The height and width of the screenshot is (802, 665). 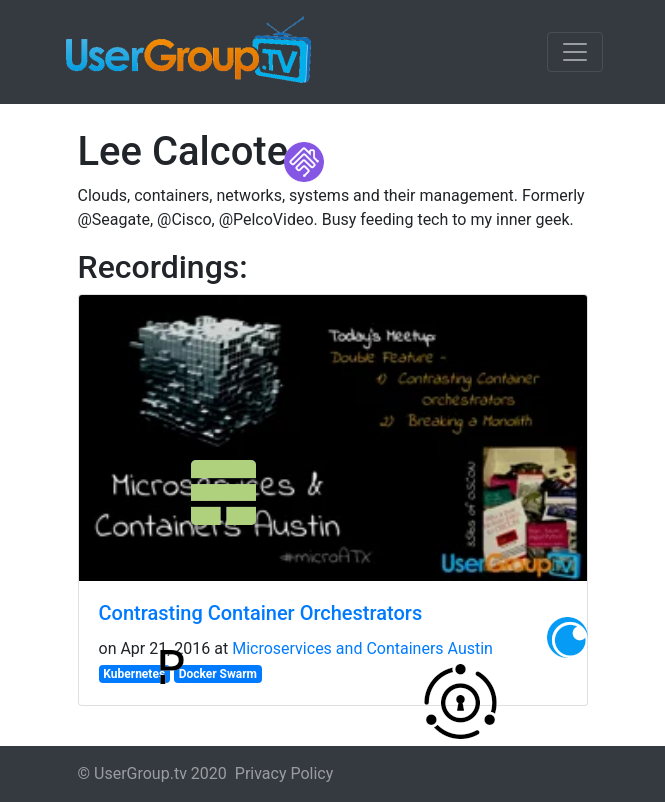 What do you see at coordinates (460, 701) in the screenshot?
I see `fusionauth identity and authentication service logo` at bounding box center [460, 701].